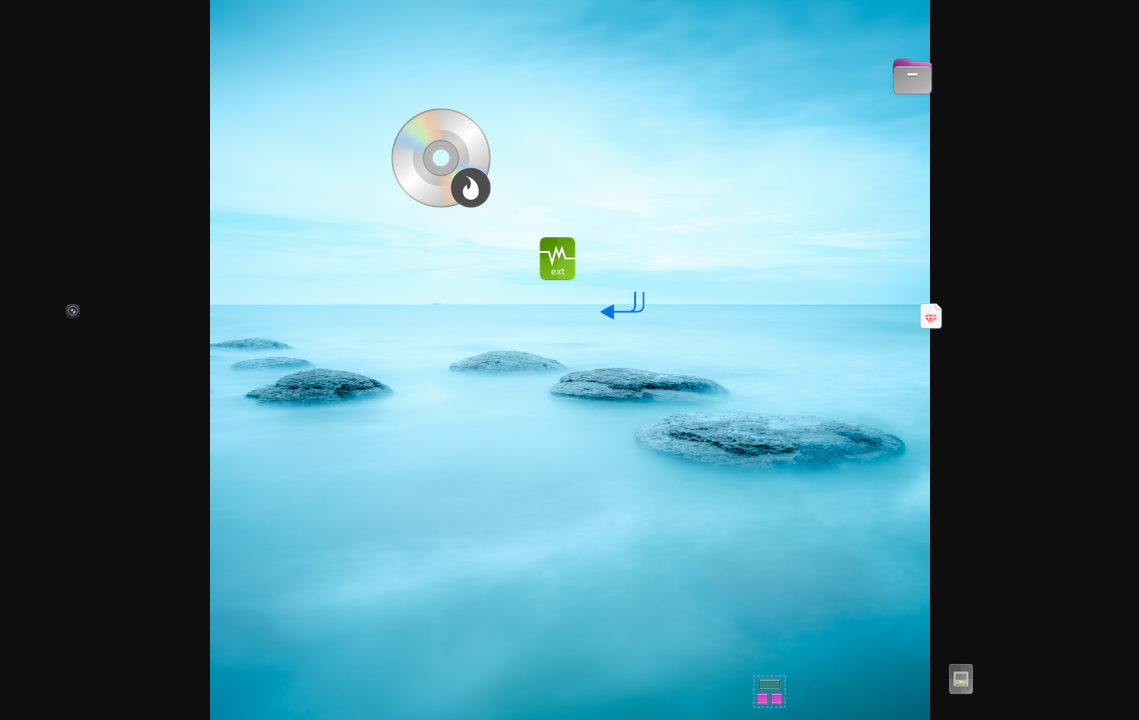 The image size is (1139, 720). I want to click on reply to all recipients of an email, so click(621, 305).